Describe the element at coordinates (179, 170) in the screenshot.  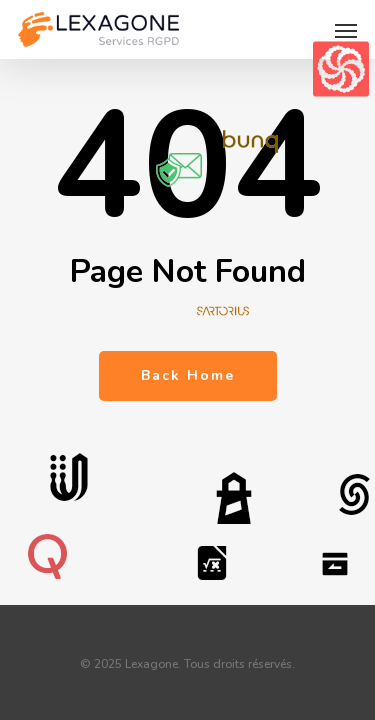
I see `access SimpleLogin email alias service` at that location.